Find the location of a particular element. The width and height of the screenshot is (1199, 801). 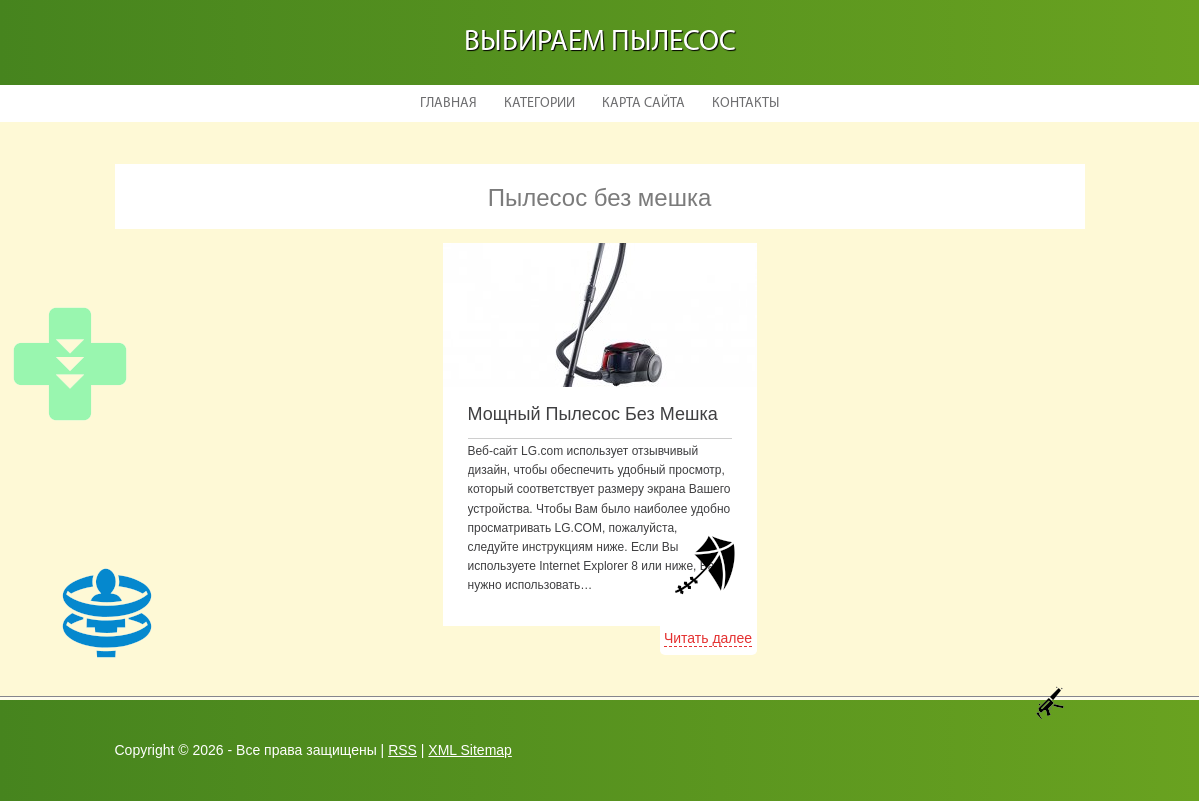

select mp5 submachine gun in weapon loadout is located at coordinates (1050, 703).